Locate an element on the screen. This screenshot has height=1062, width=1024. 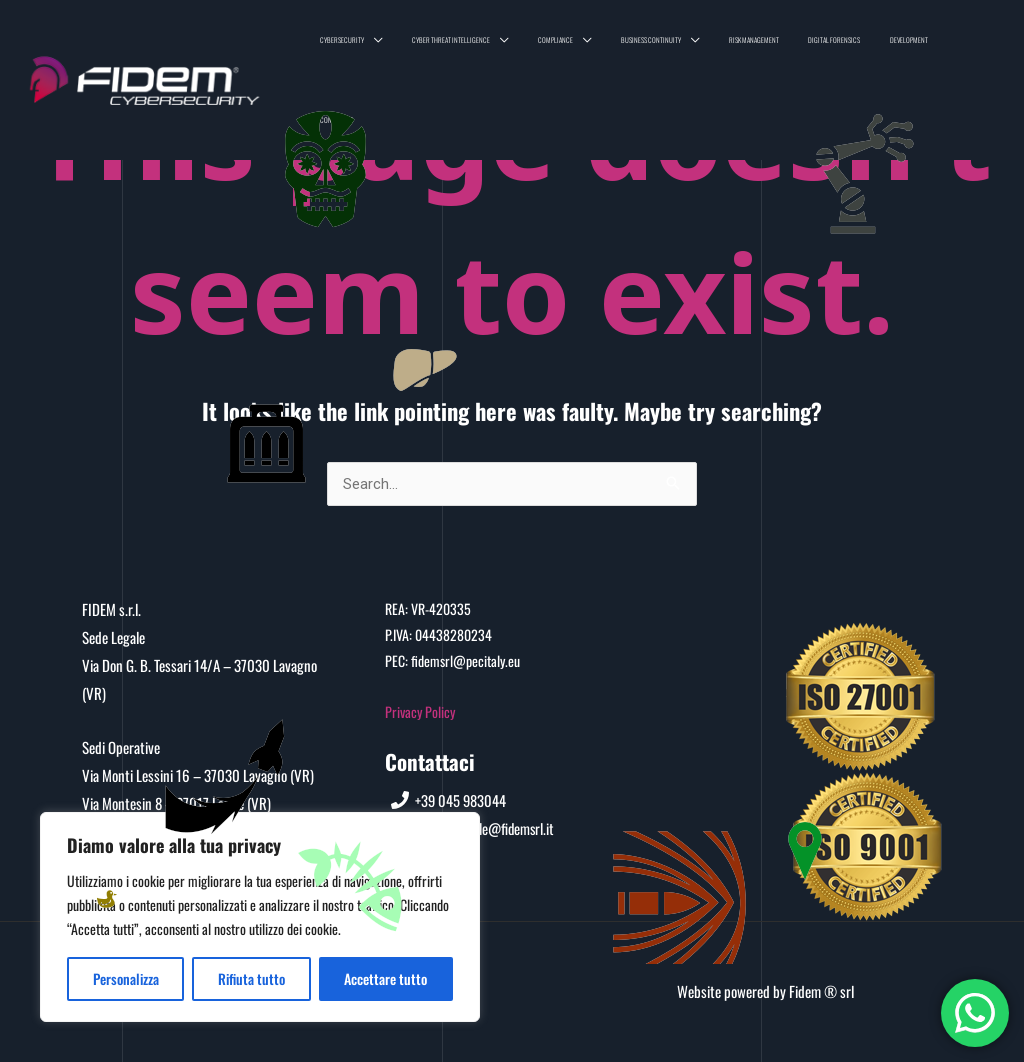
launch or deploy an application is located at coordinates (225, 773).